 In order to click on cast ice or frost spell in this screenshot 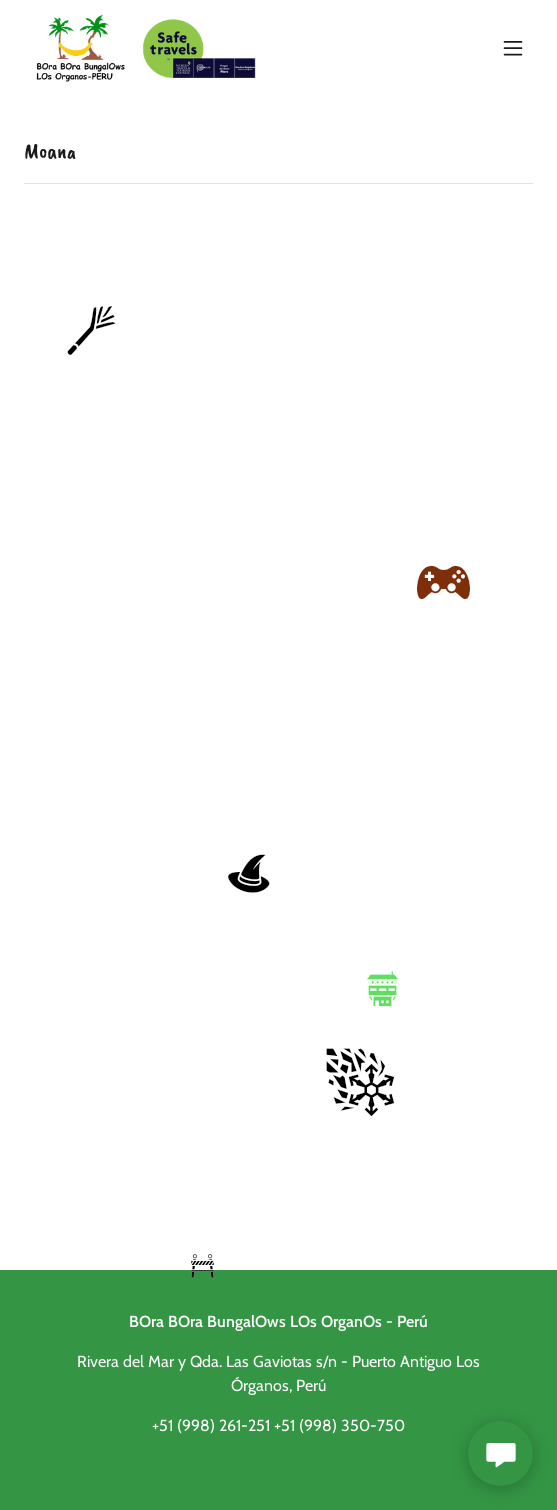, I will do `click(360, 1082)`.